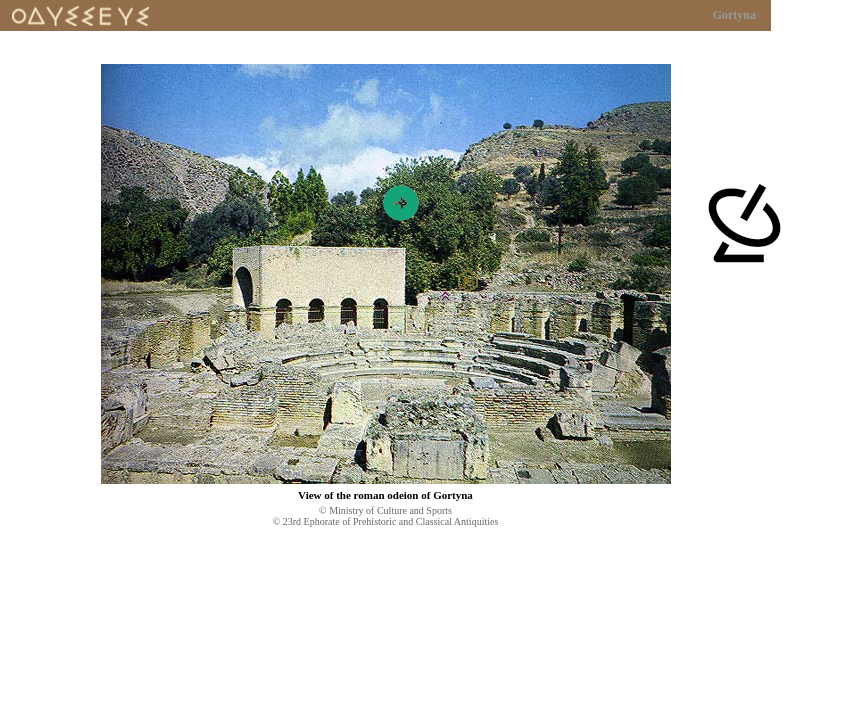  Describe the element at coordinates (445, 296) in the screenshot. I see `scroll to top of page` at that location.